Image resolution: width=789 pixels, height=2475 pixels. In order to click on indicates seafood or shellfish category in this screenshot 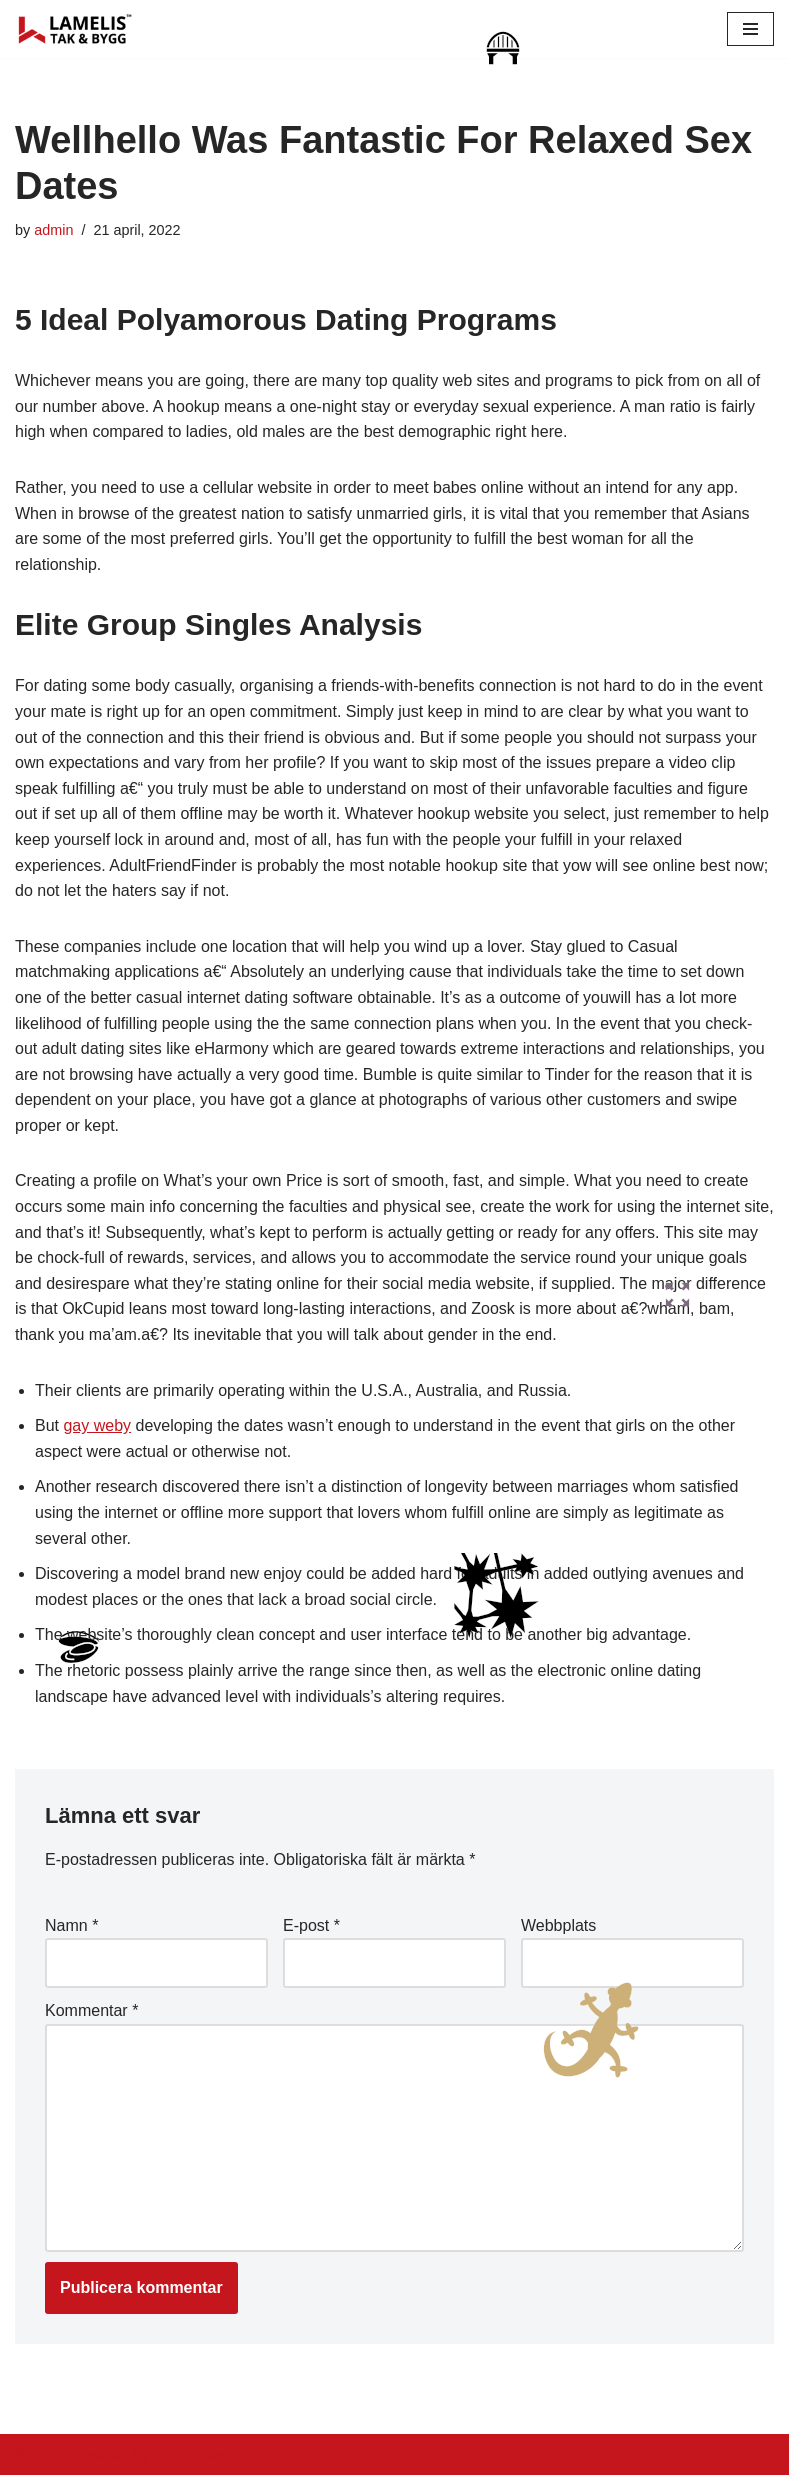, I will do `click(79, 1647)`.